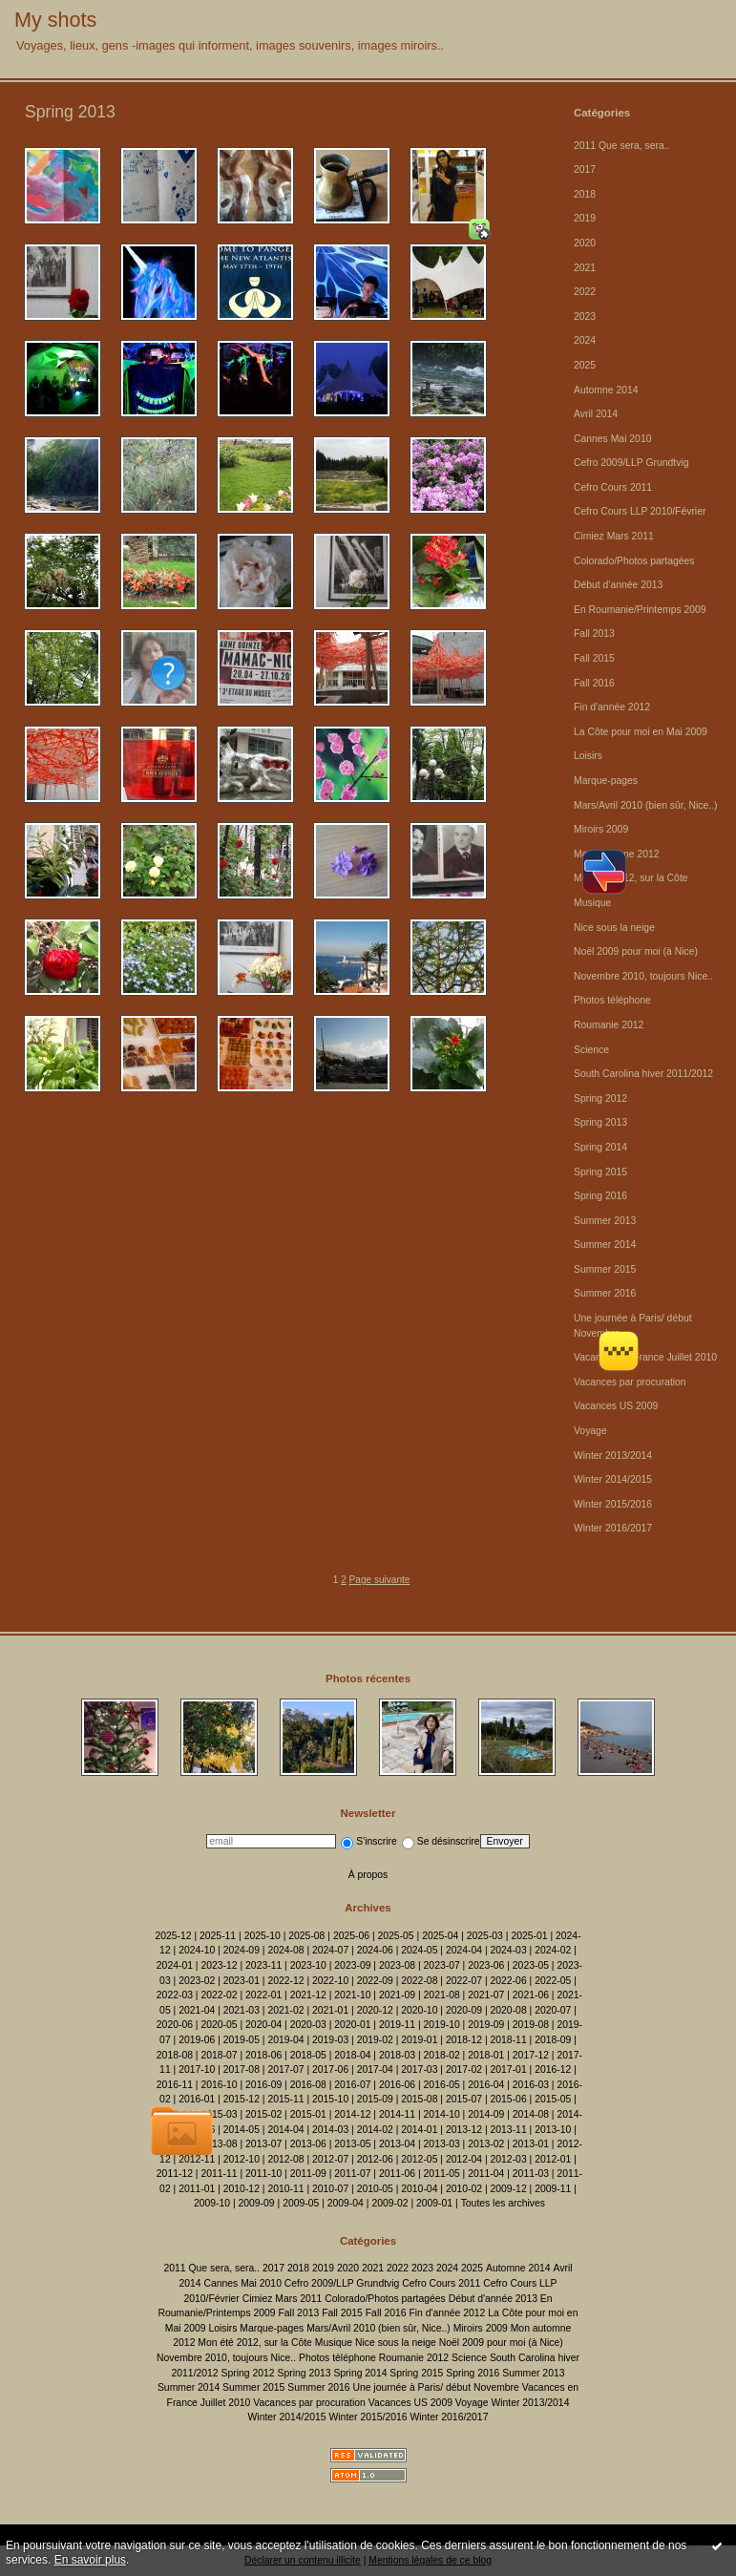 The height and width of the screenshot is (2576, 736). Describe the element at coordinates (604, 872) in the screenshot. I see `open escambo currency or unit converter app` at that location.